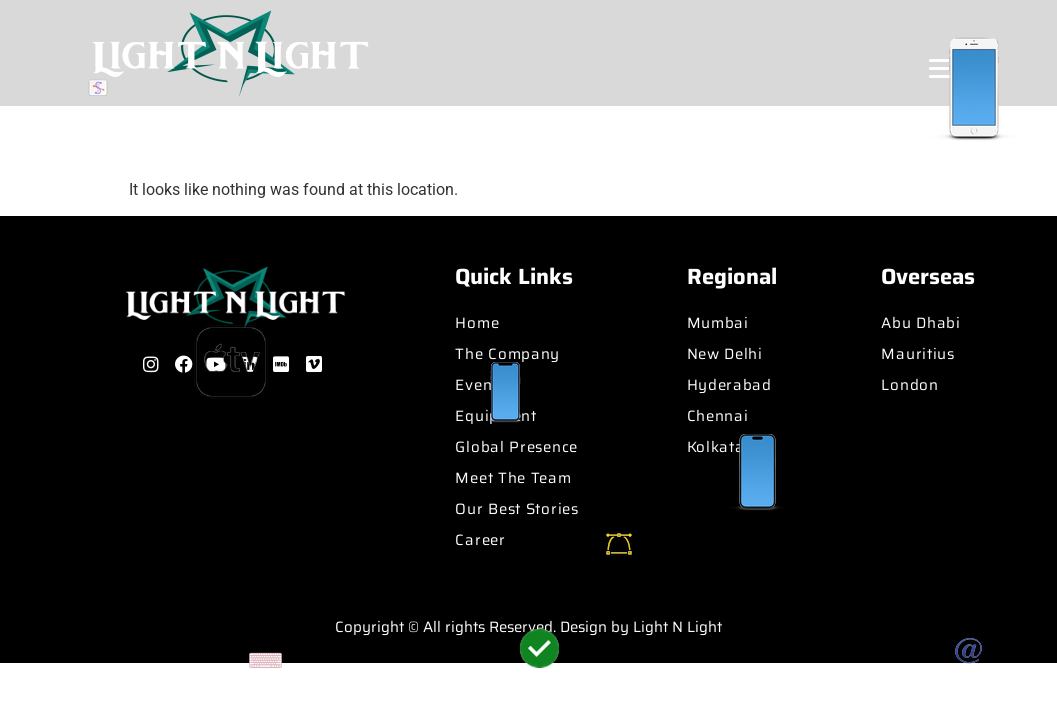 The width and height of the screenshot is (1057, 720). What do you see at coordinates (974, 89) in the screenshot?
I see `view connected iPhone device` at bounding box center [974, 89].